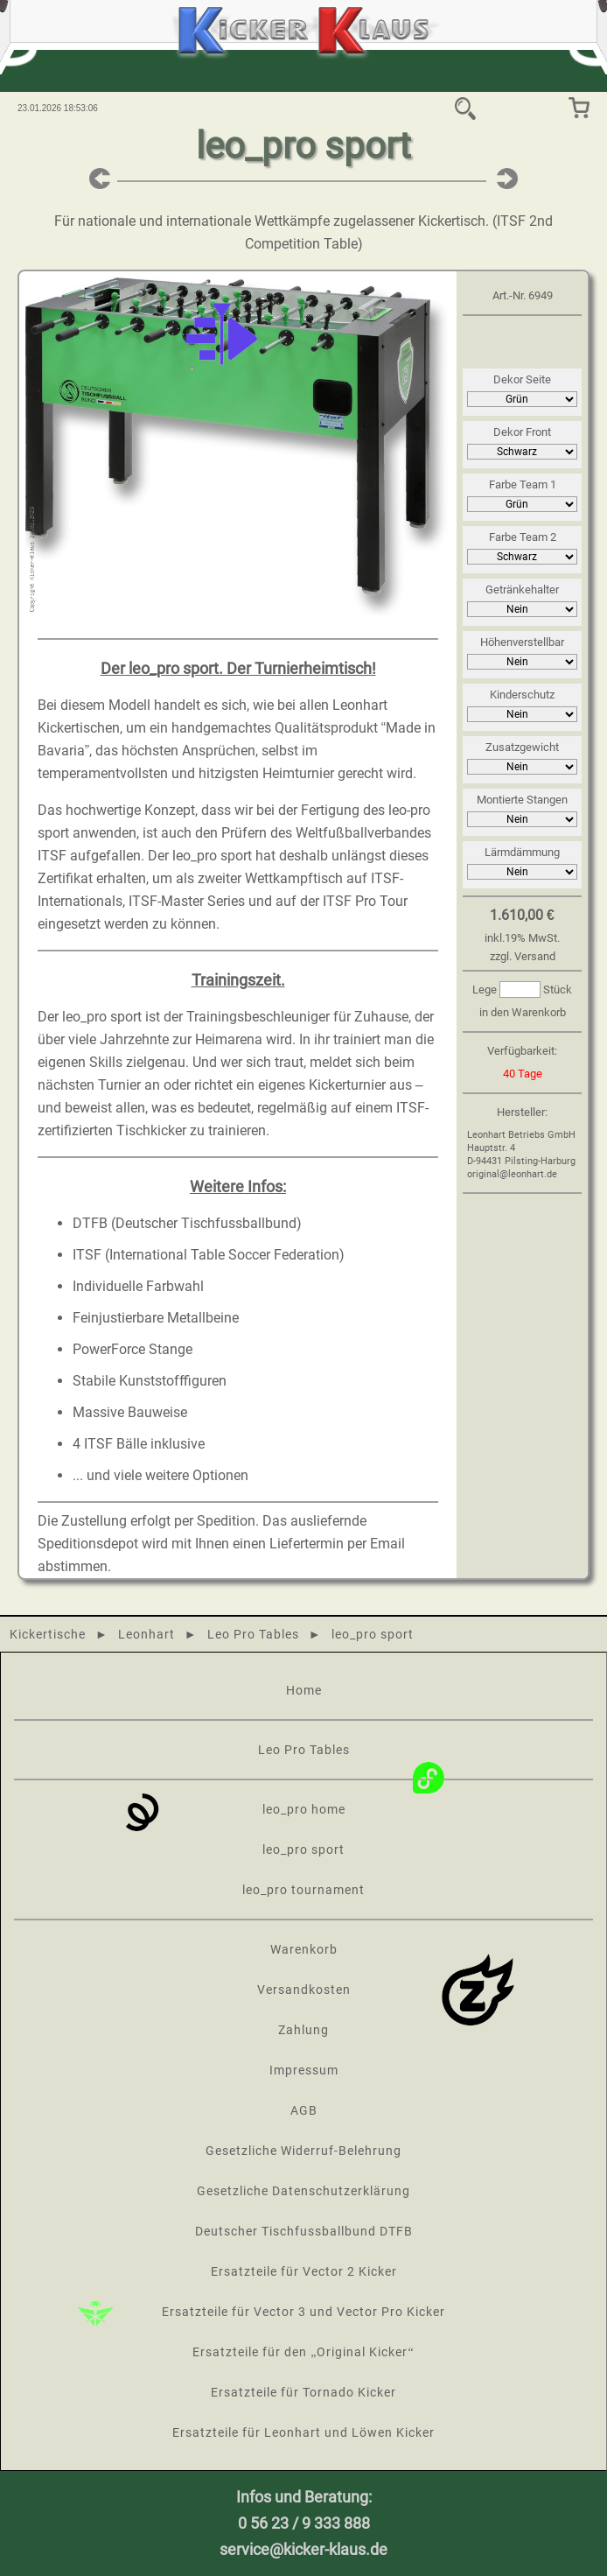  What do you see at coordinates (221, 333) in the screenshot?
I see `open kdenlive video editor` at bounding box center [221, 333].